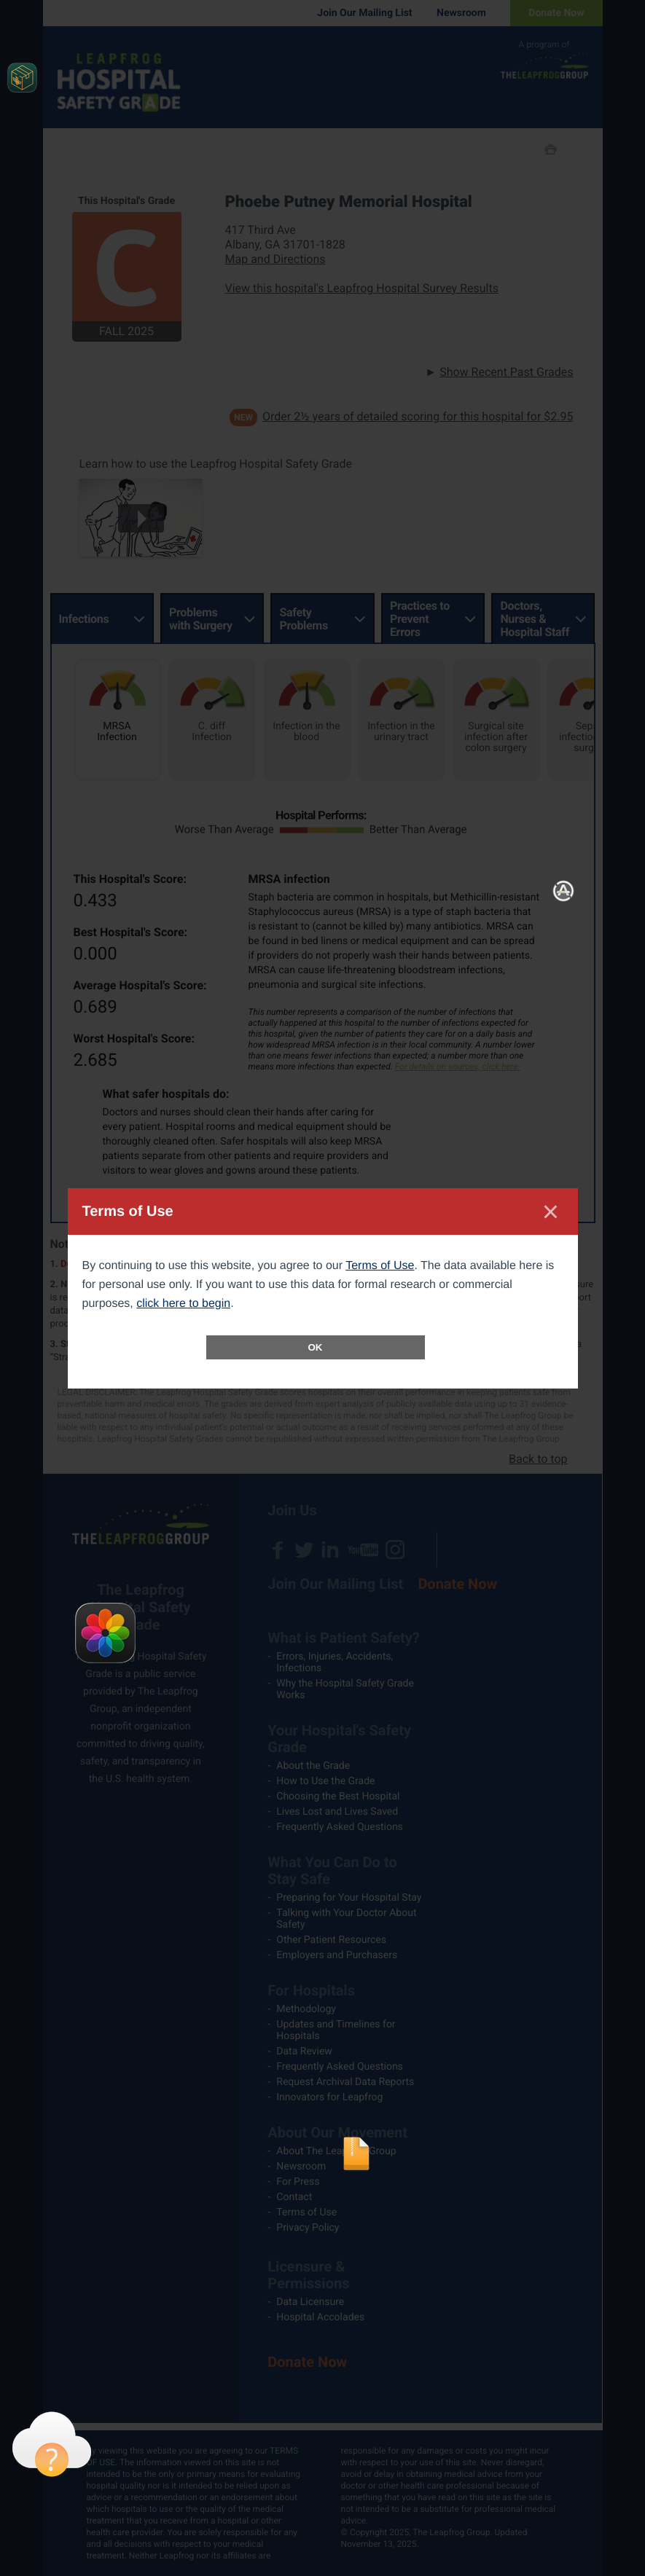 Image resolution: width=645 pixels, height=2576 pixels. I want to click on a compressed package or archive file, so click(356, 2154).